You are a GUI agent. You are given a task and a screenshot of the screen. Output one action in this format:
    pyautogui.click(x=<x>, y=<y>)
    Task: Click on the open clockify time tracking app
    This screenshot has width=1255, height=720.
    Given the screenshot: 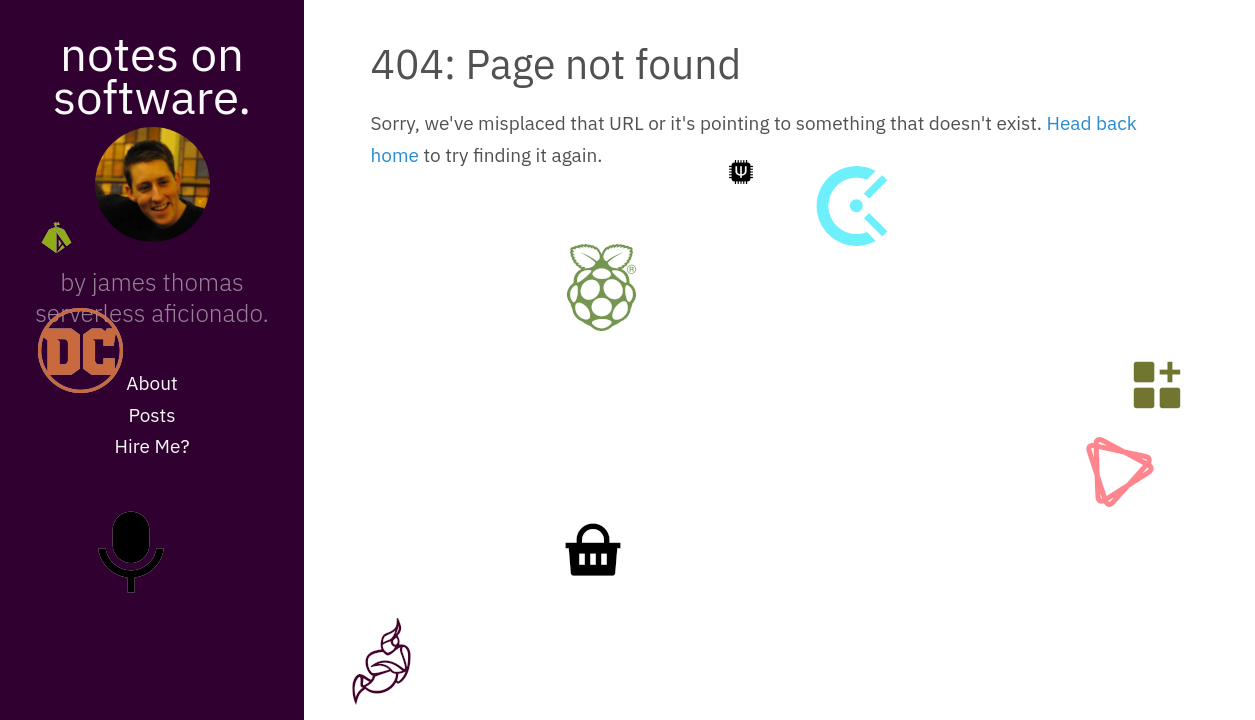 What is the action you would take?
    pyautogui.click(x=852, y=206)
    